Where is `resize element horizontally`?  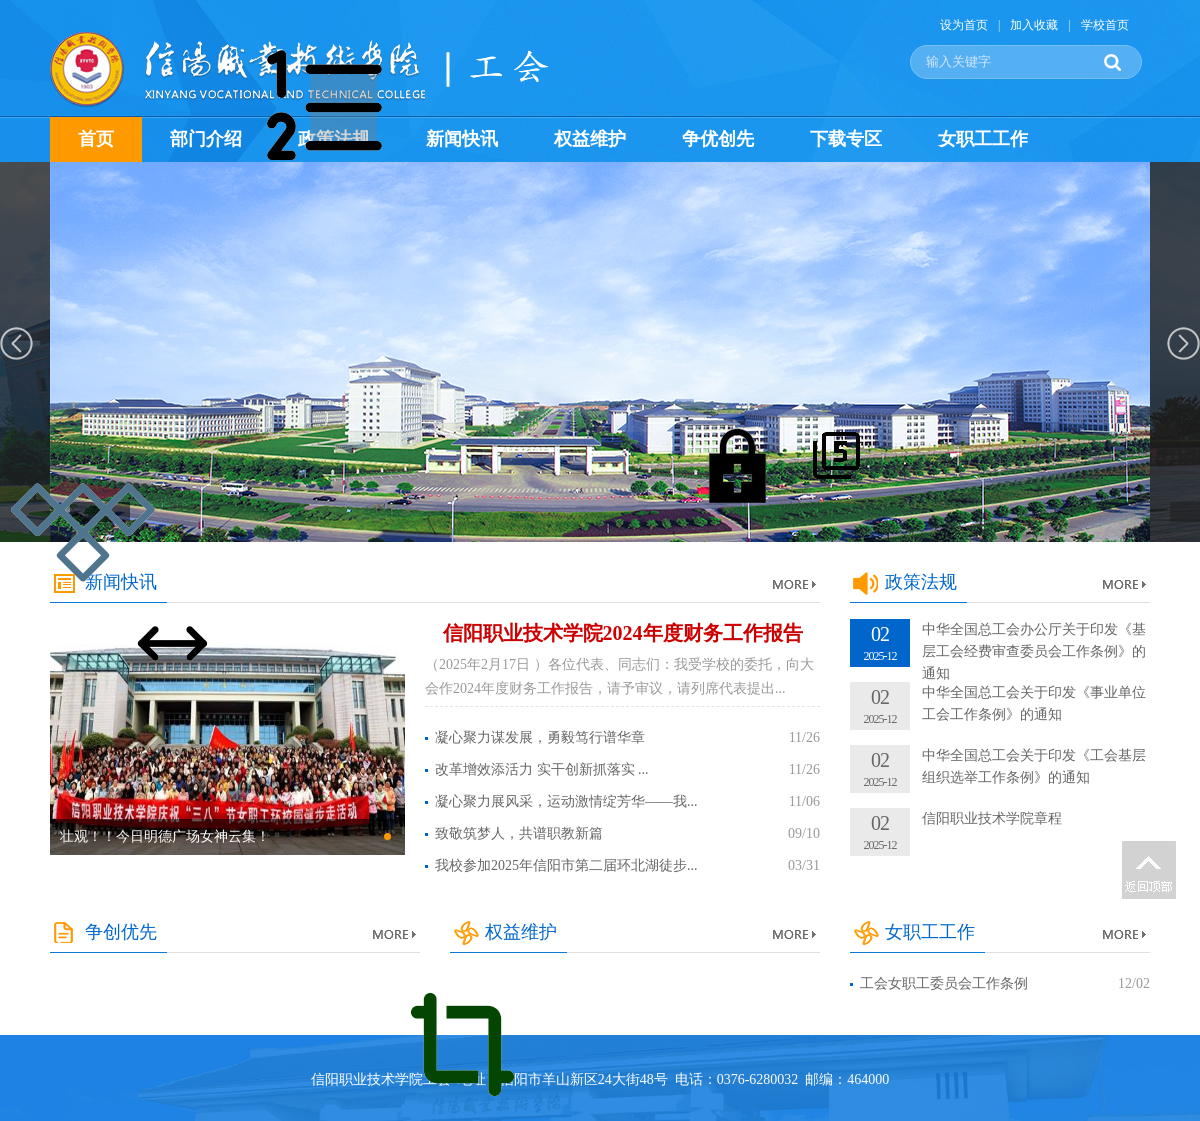
resize element horizontally is located at coordinates (172, 643).